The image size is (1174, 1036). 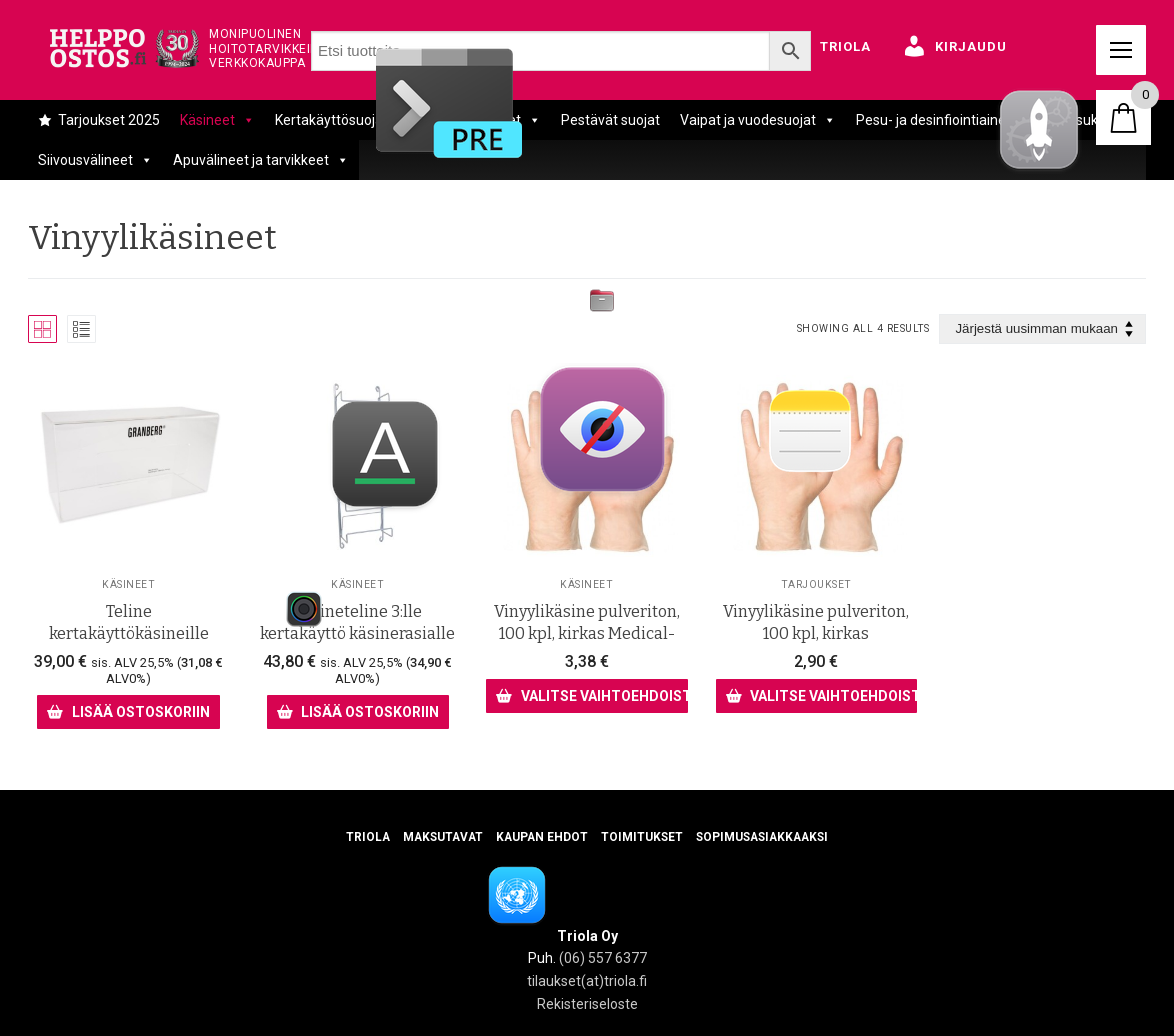 What do you see at coordinates (602, 300) in the screenshot?
I see `open the file manager application` at bounding box center [602, 300].